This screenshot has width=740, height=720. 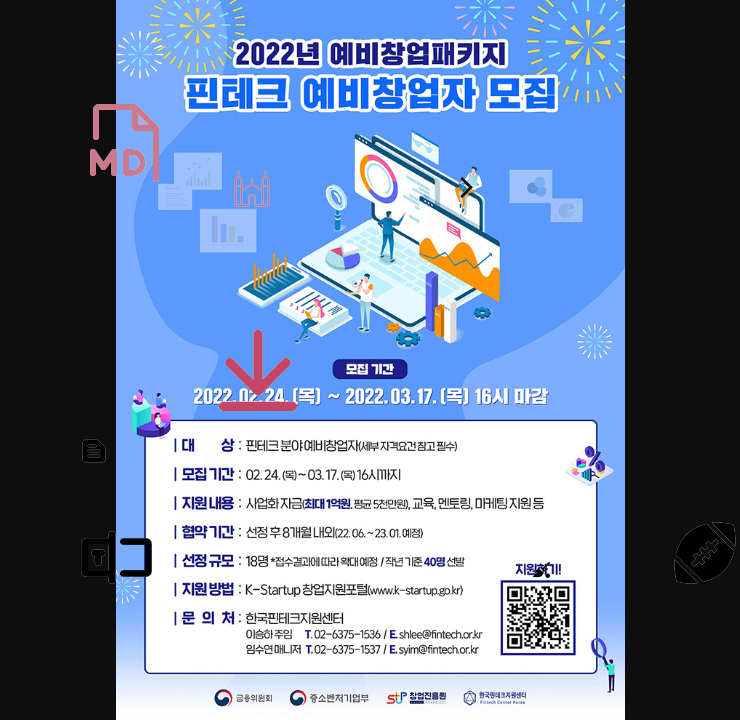 What do you see at coordinates (126, 143) in the screenshot?
I see `markdown file type indicator` at bounding box center [126, 143].